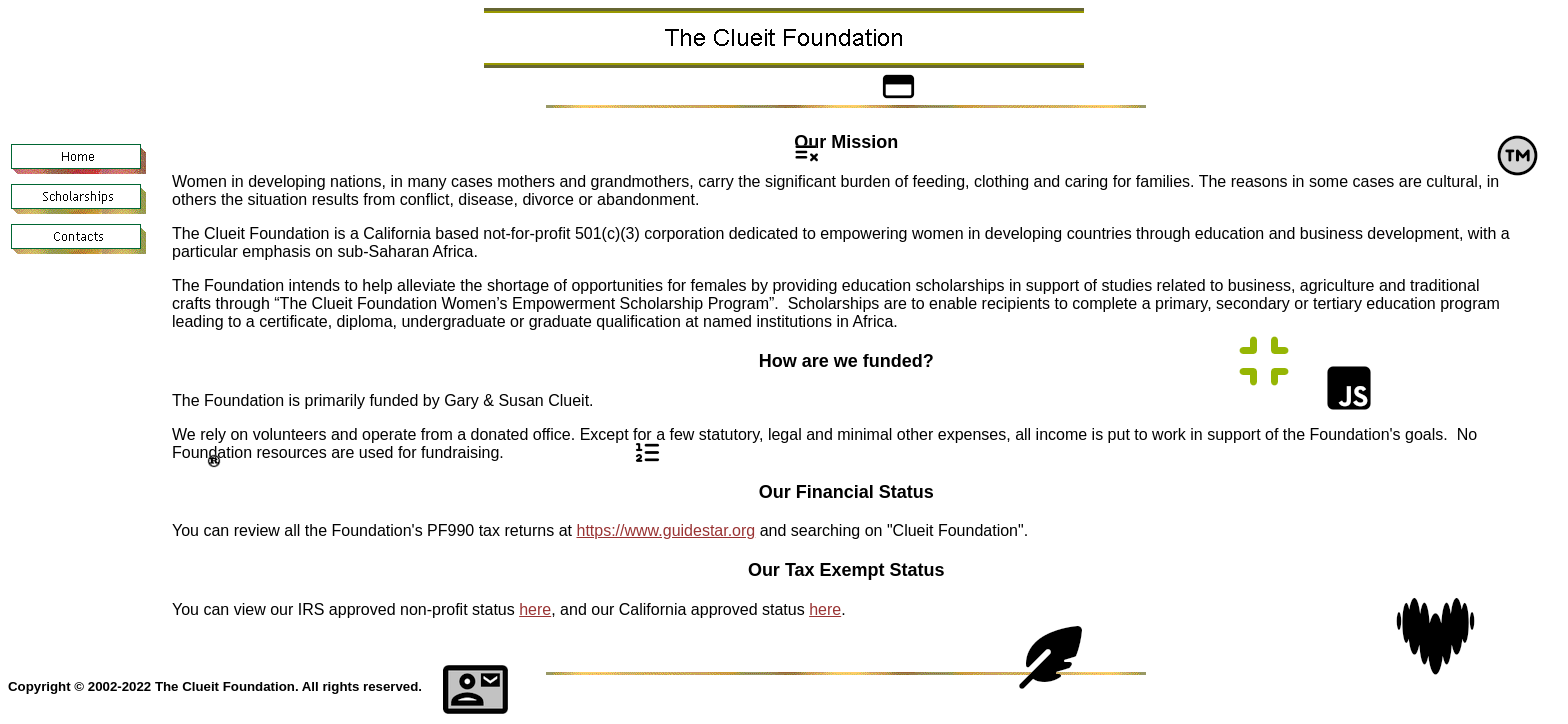  Describe the element at coordinates (647, 452) in the screenshot. I see `view numbered list` at that location.